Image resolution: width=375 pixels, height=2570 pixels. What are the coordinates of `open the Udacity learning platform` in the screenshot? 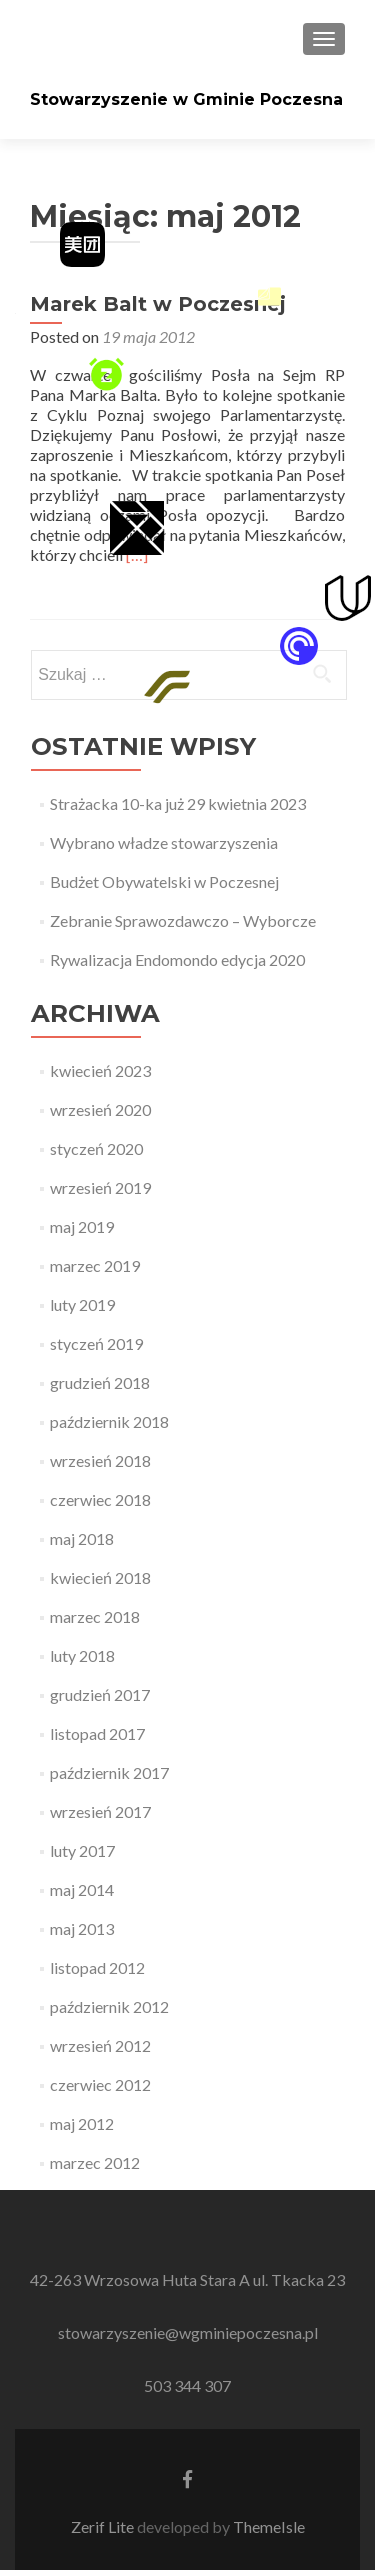 It's located at (348, 598).